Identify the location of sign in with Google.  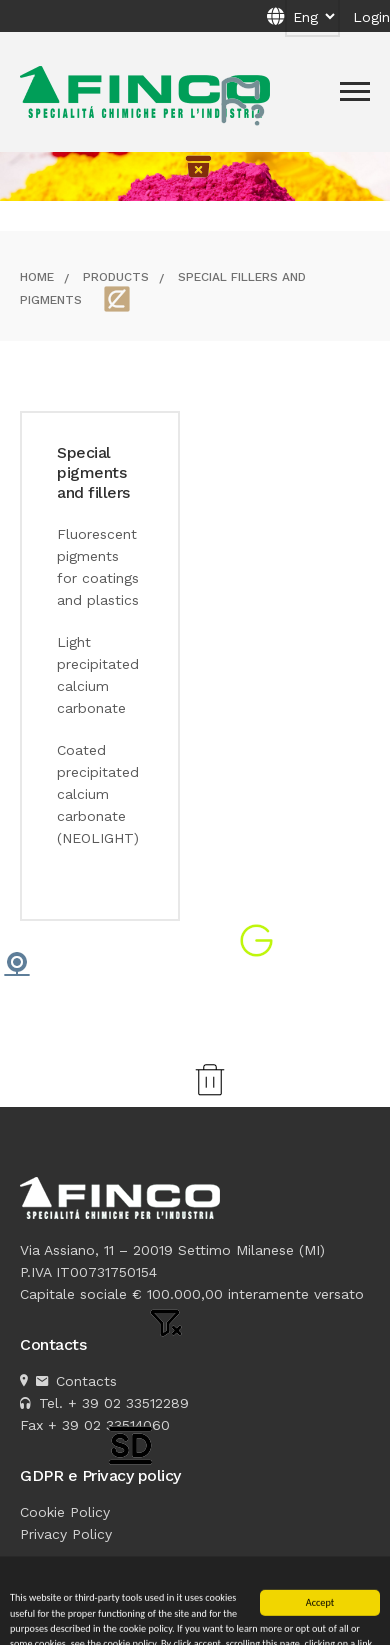
(256, 940).